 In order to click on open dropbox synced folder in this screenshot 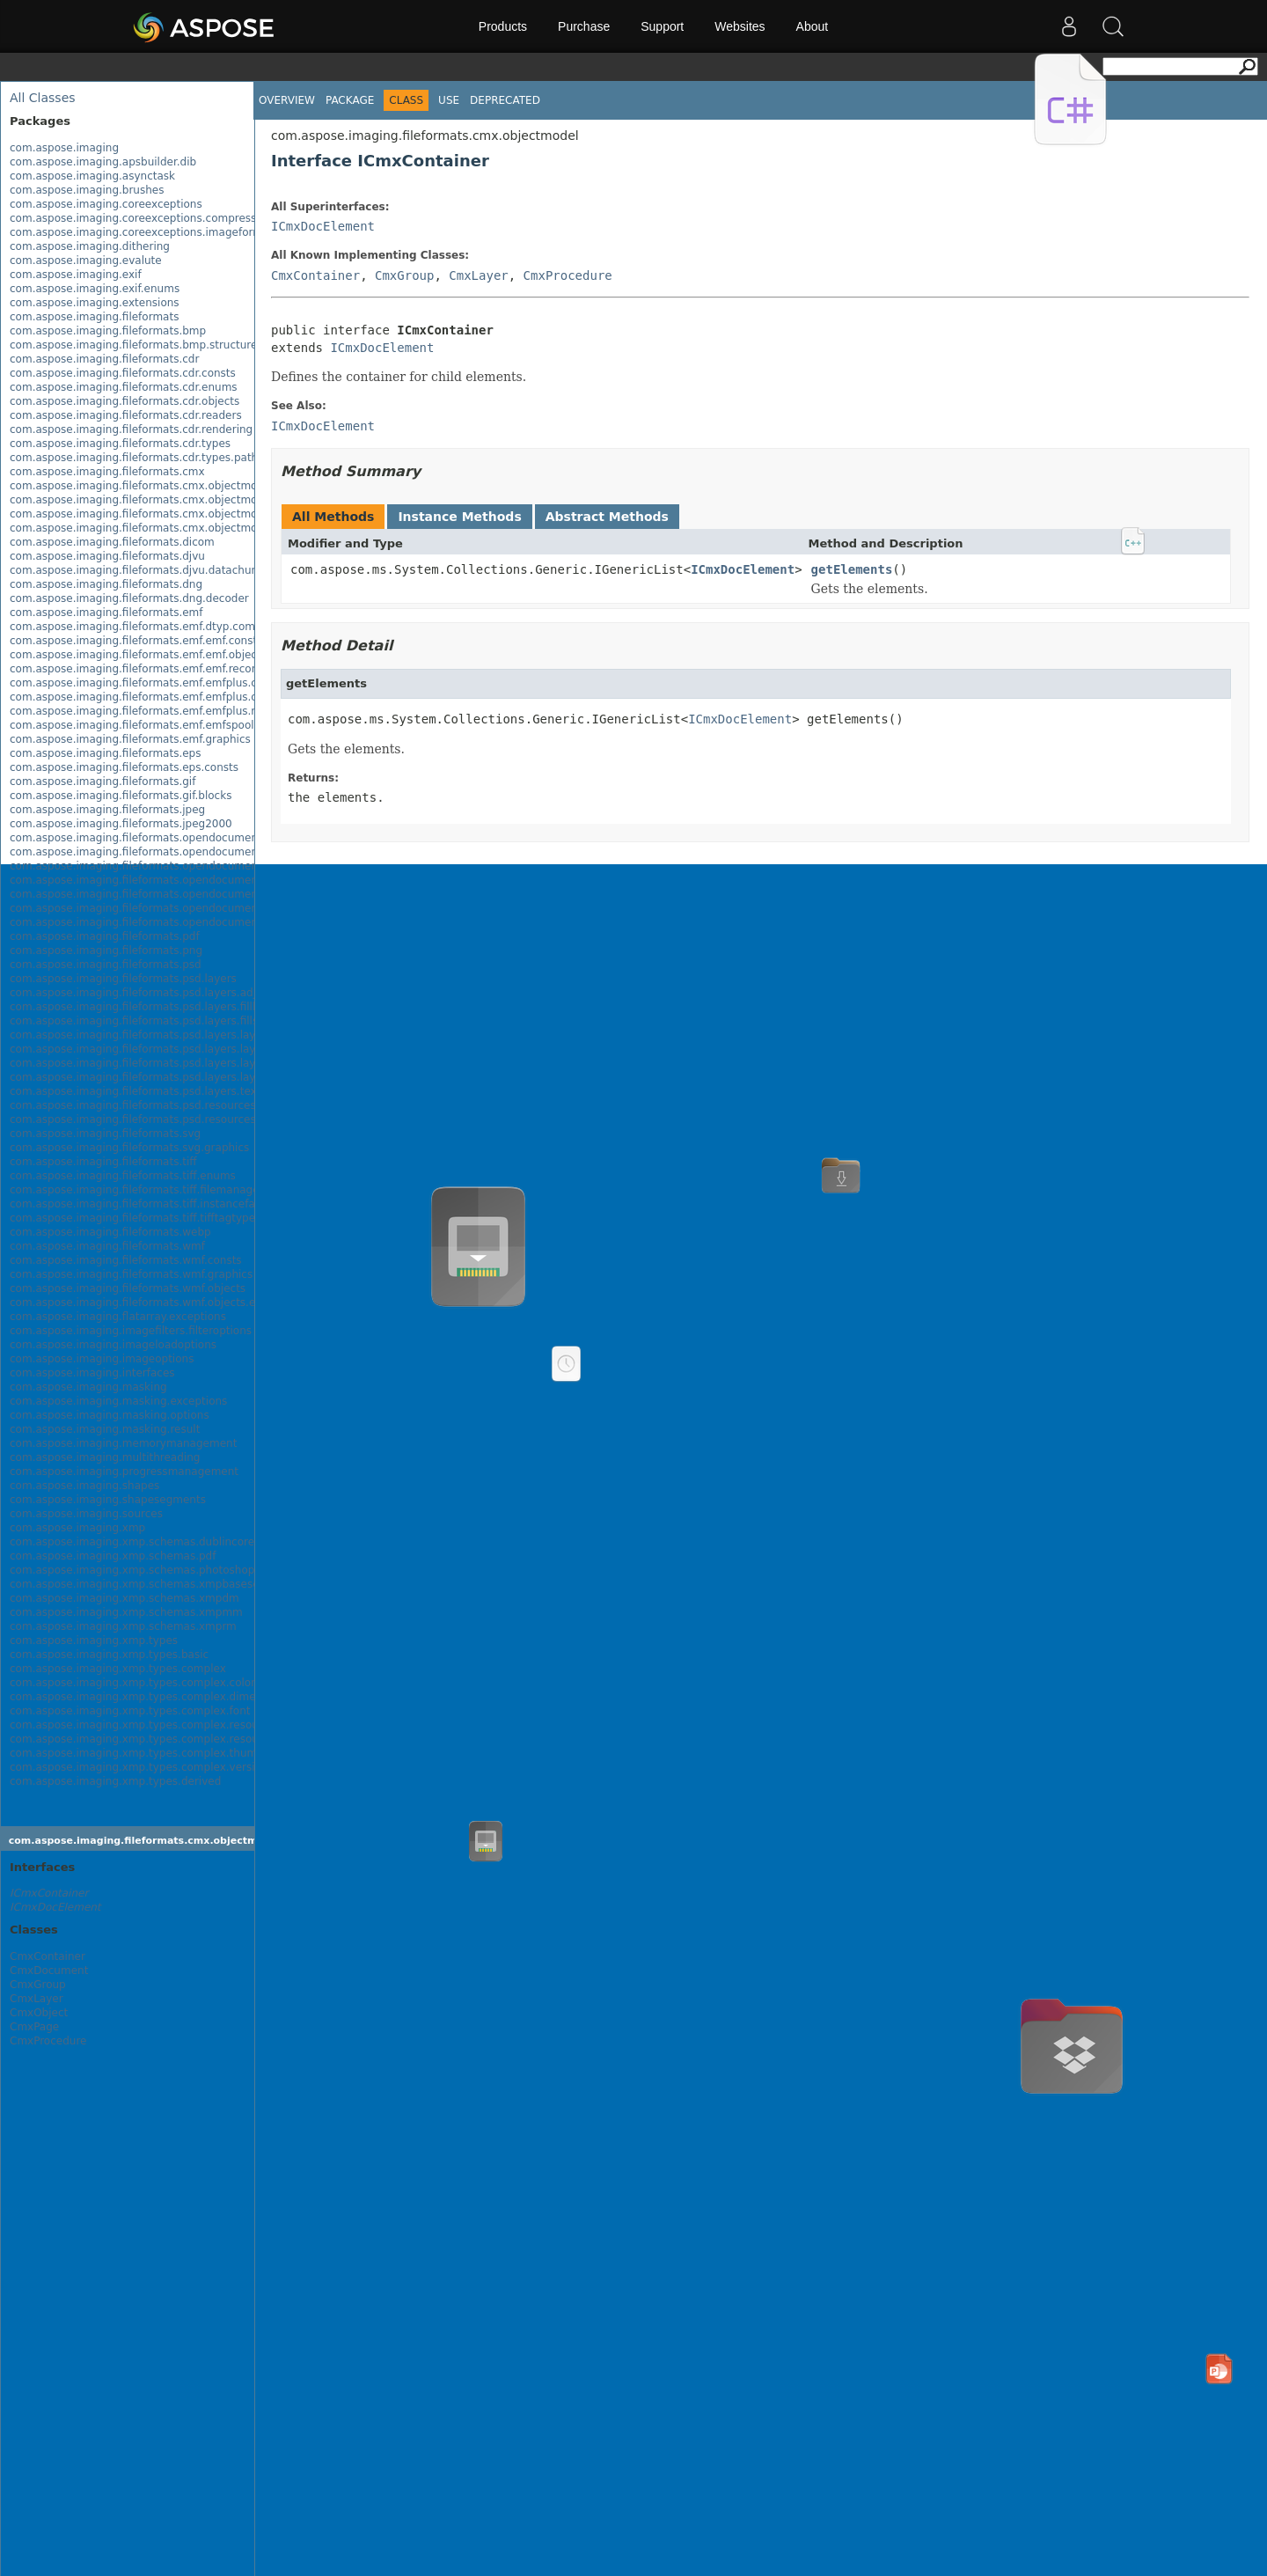, I will do `click(1072, 2046)`.